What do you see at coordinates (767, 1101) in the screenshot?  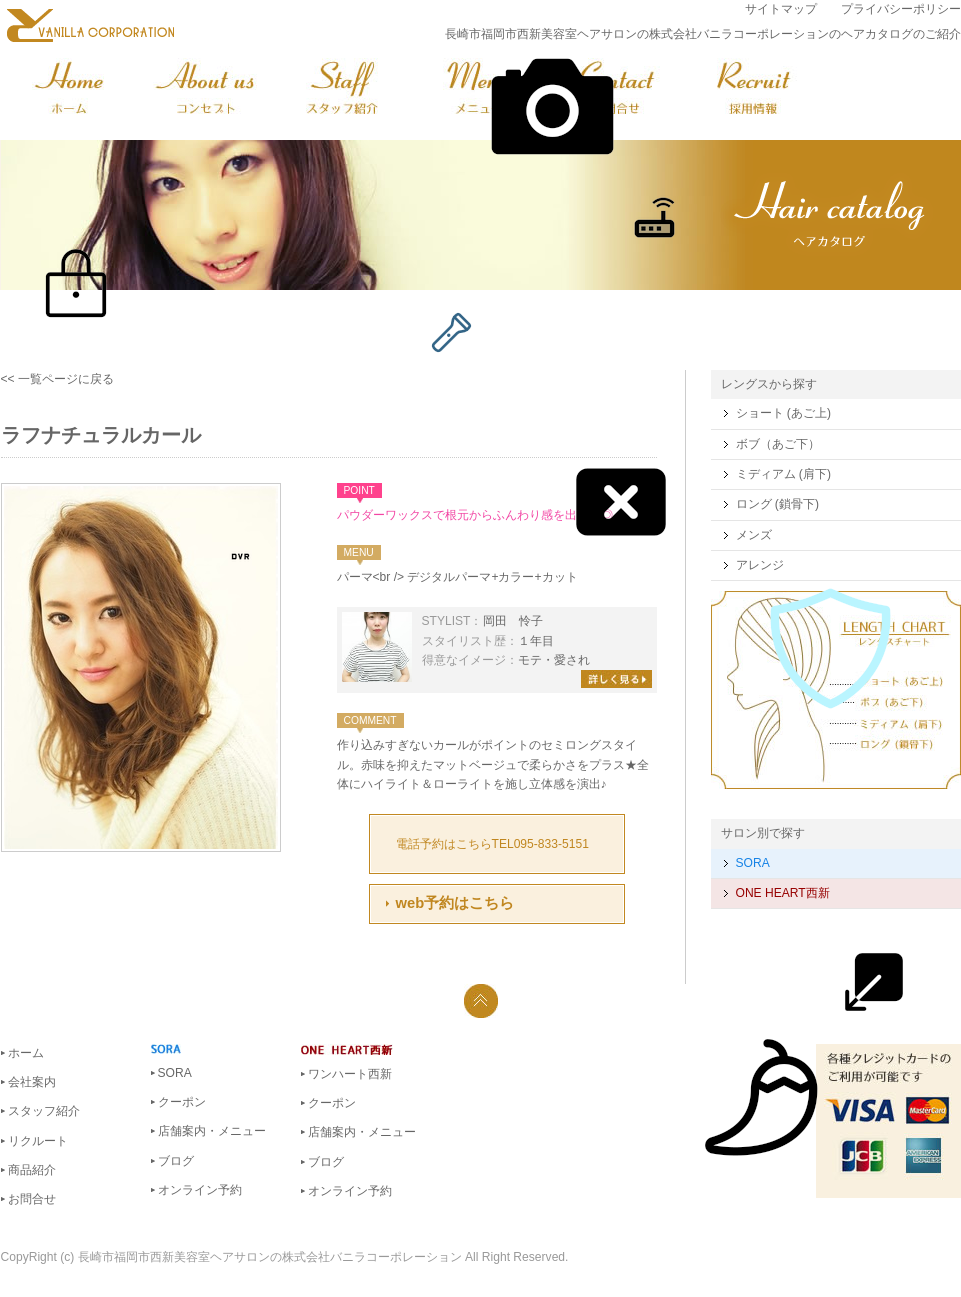 I see `indicates spicy or hot food items` at bounding box center [767, 1101].